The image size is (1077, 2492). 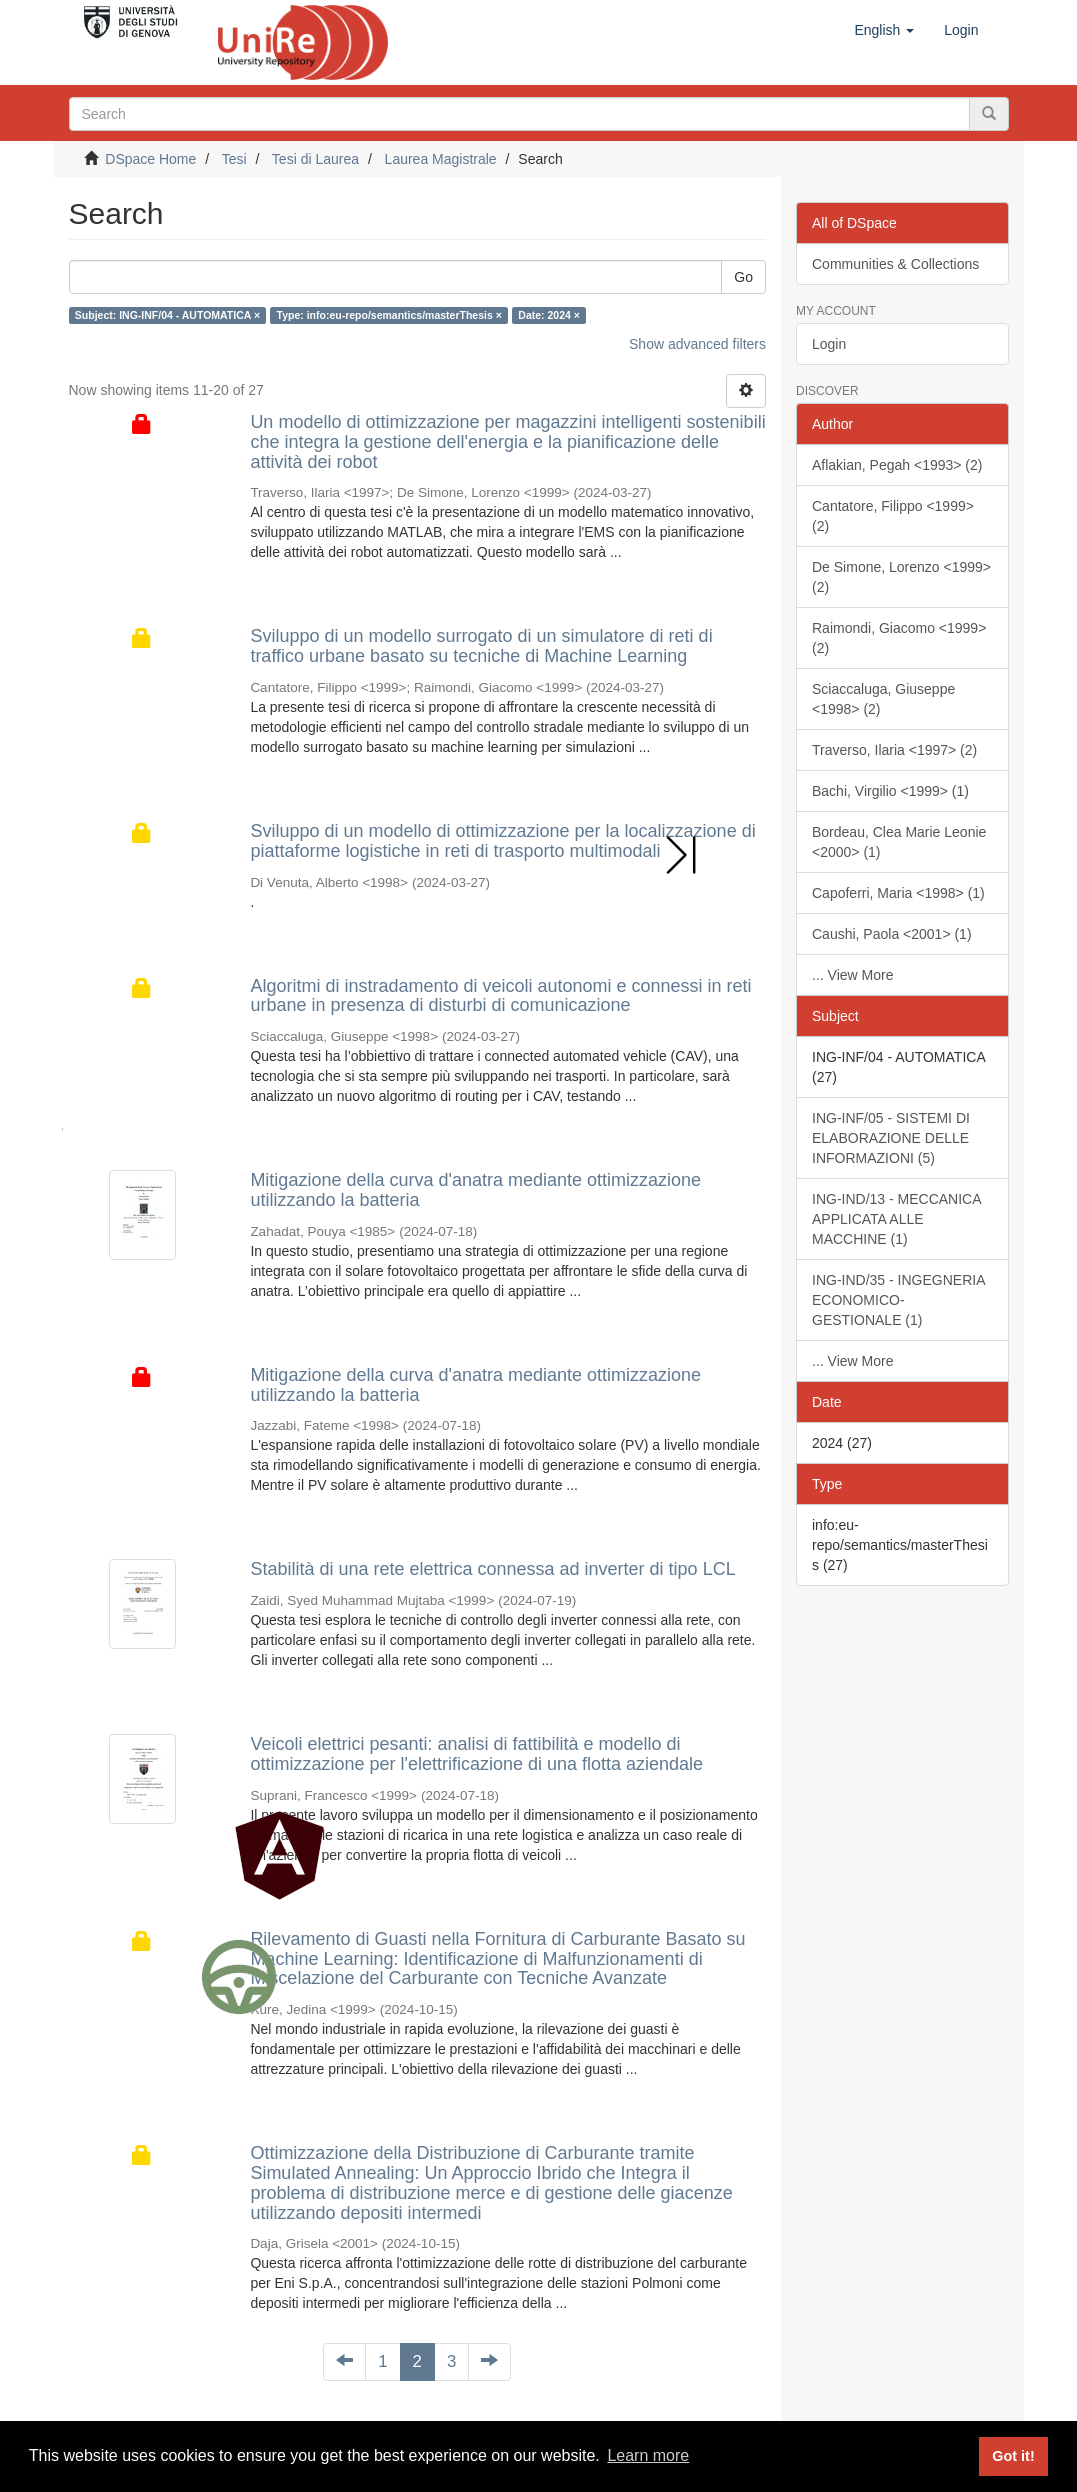 What do you see at coordinates (279, 1855) in the screenshot?
I see `angular framework logo` at bounding box center [279, 1855].